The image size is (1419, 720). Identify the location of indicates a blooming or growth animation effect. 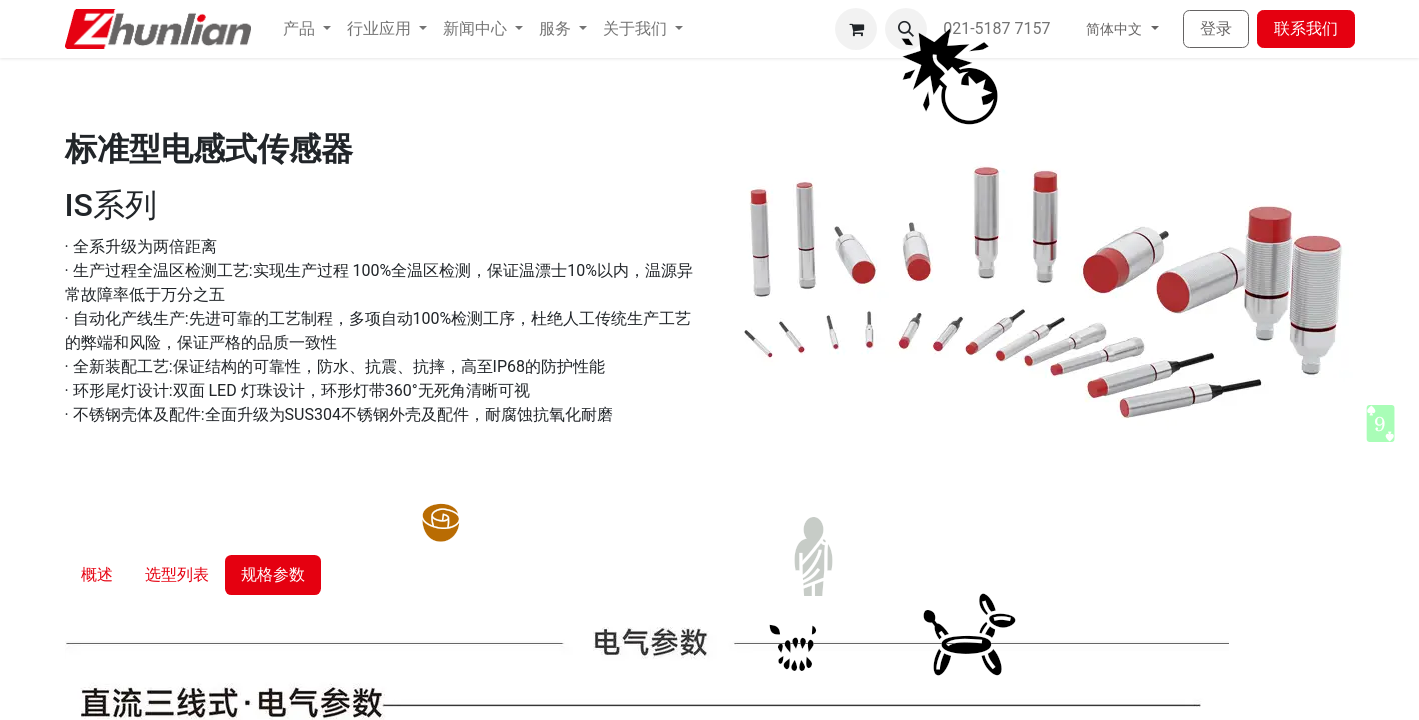
(440, 522).